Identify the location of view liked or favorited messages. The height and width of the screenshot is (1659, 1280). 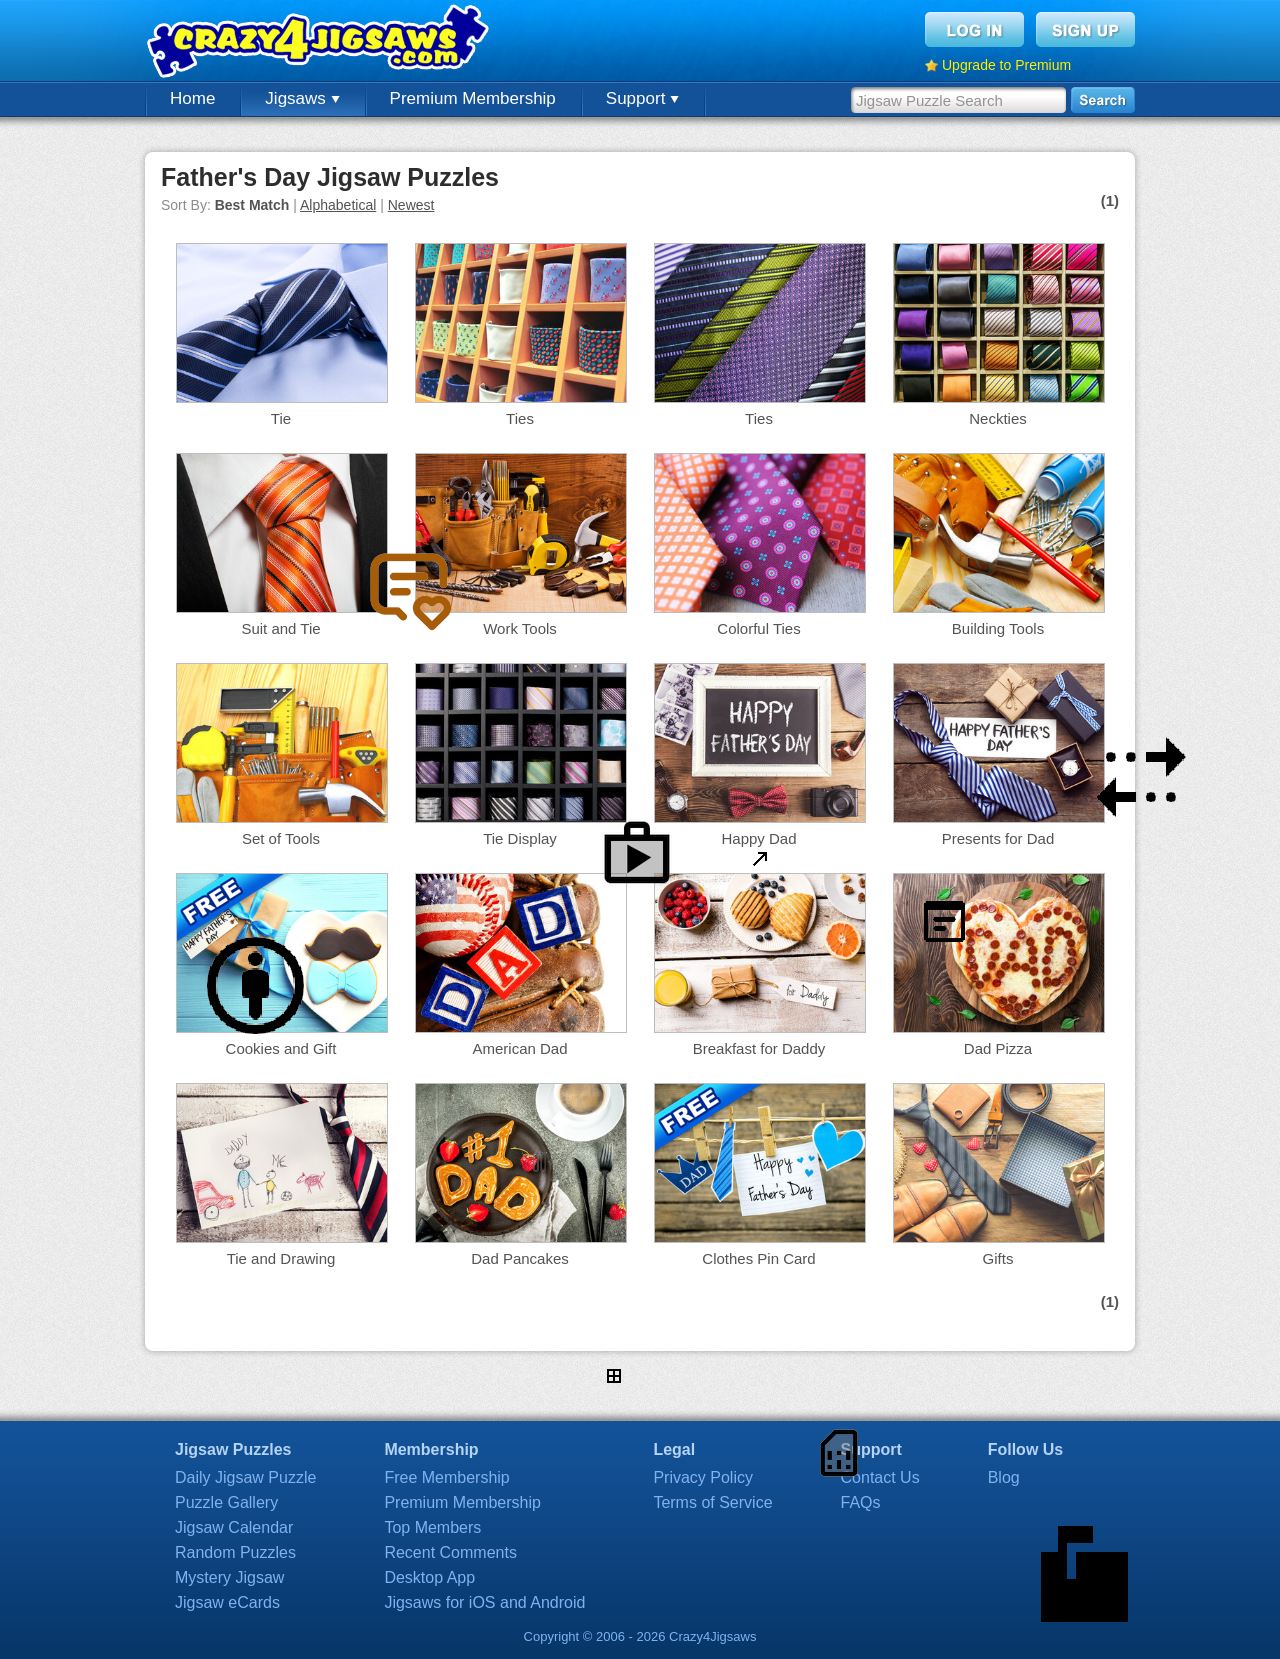
(409, 588).